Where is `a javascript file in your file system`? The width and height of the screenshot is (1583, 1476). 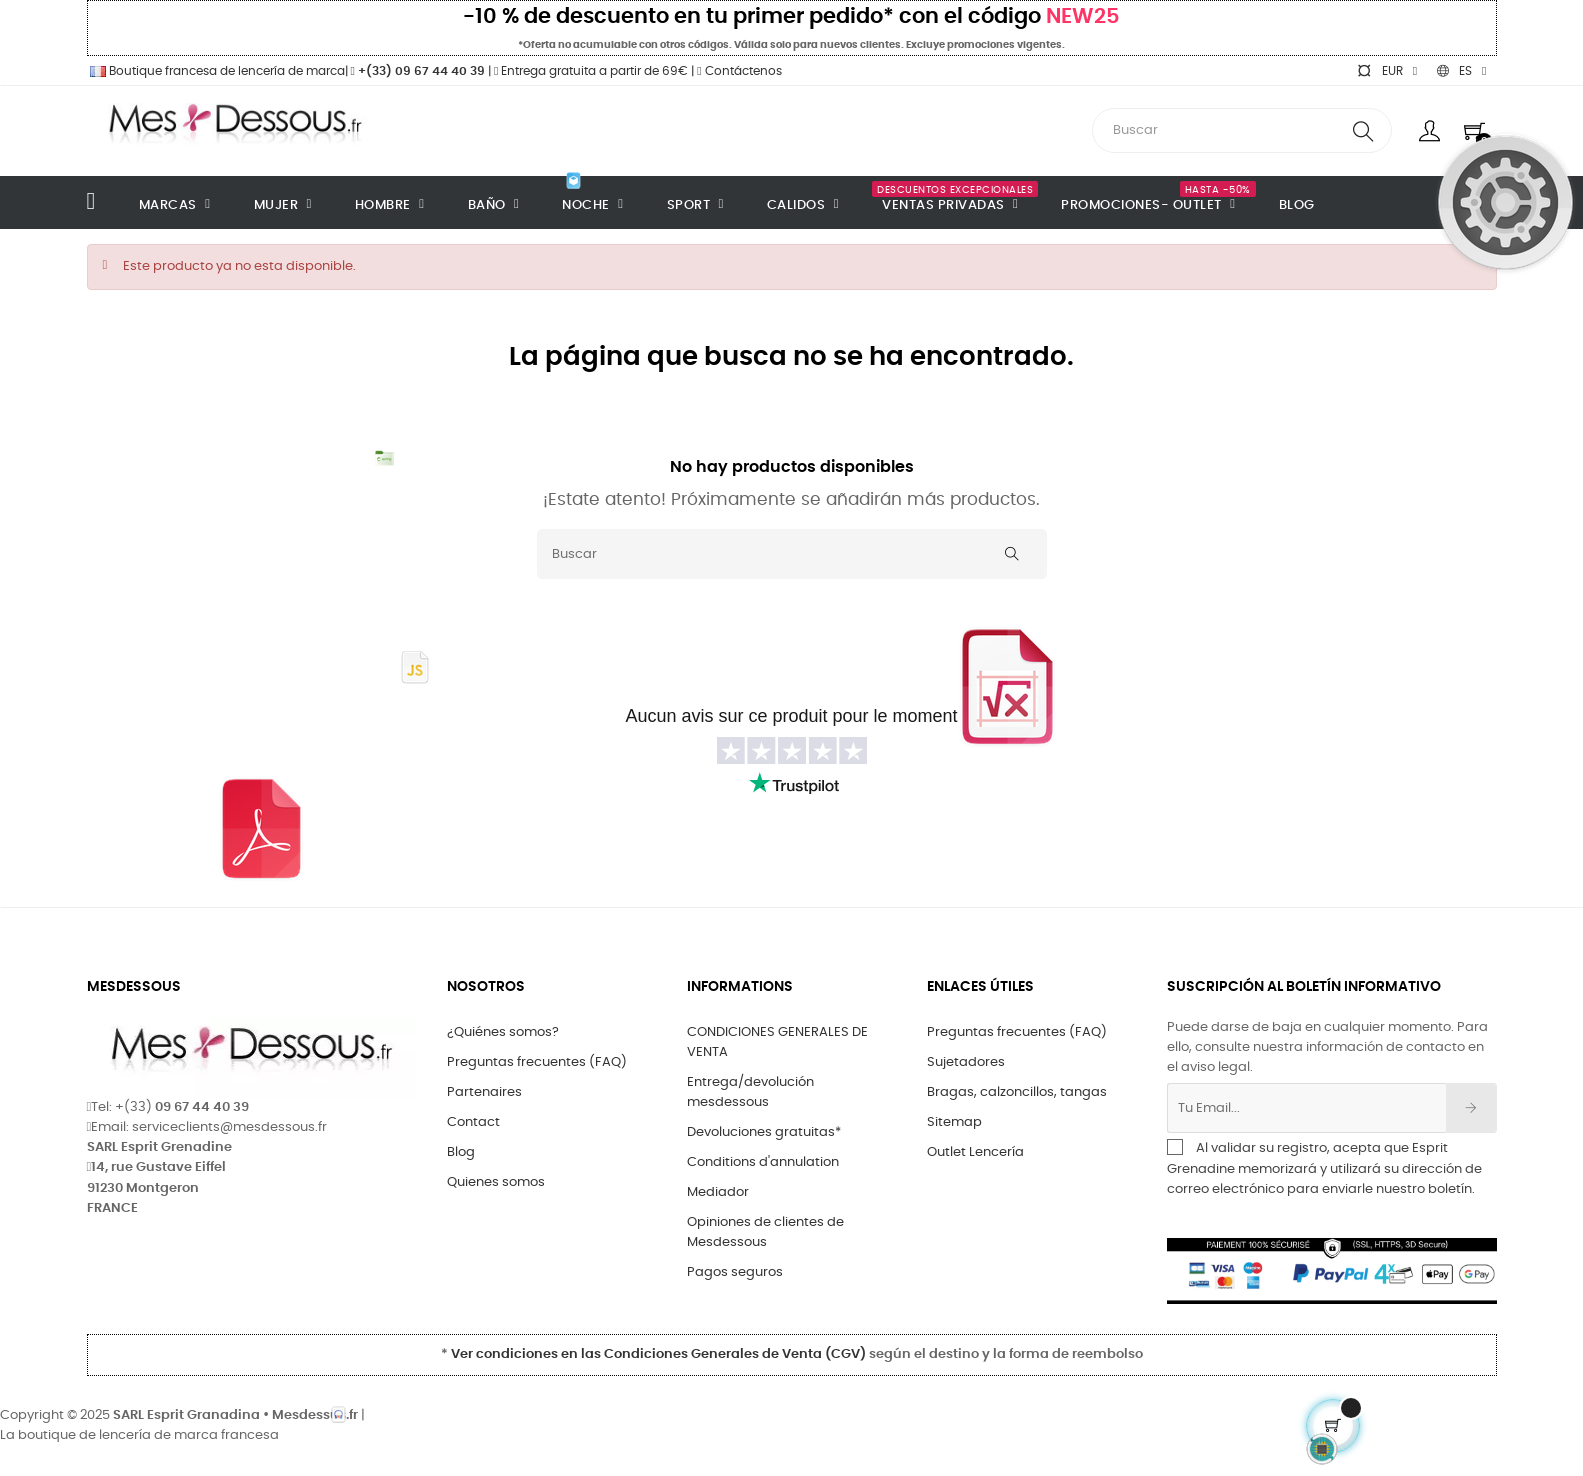 a javascript file in your file system is located at coordinates (415, 667).